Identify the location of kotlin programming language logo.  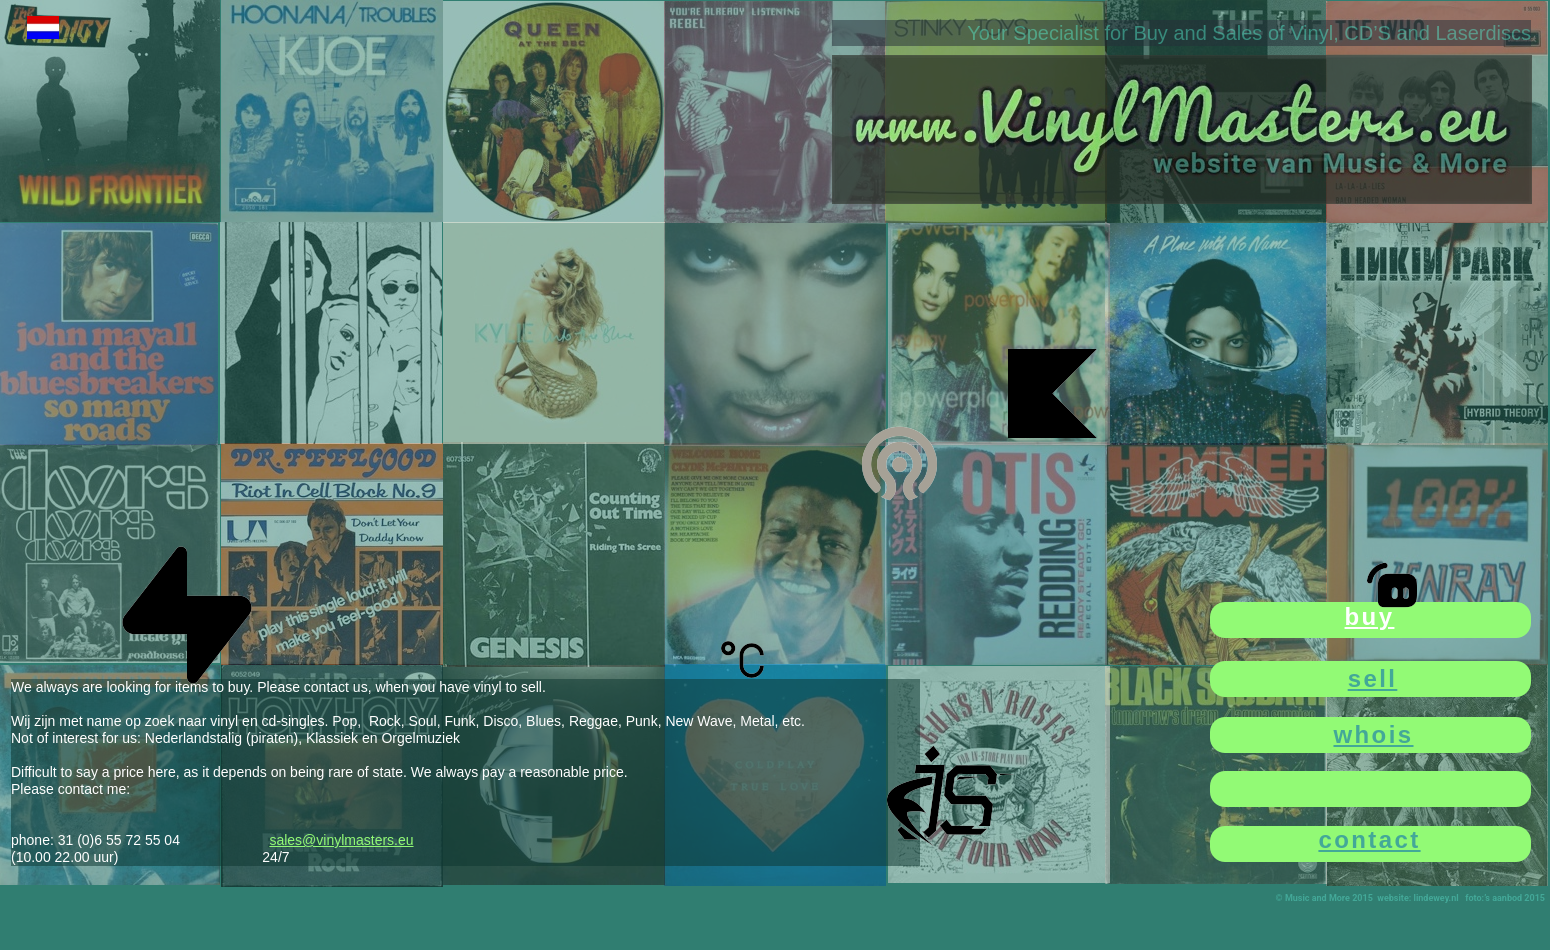
(1052, 393).